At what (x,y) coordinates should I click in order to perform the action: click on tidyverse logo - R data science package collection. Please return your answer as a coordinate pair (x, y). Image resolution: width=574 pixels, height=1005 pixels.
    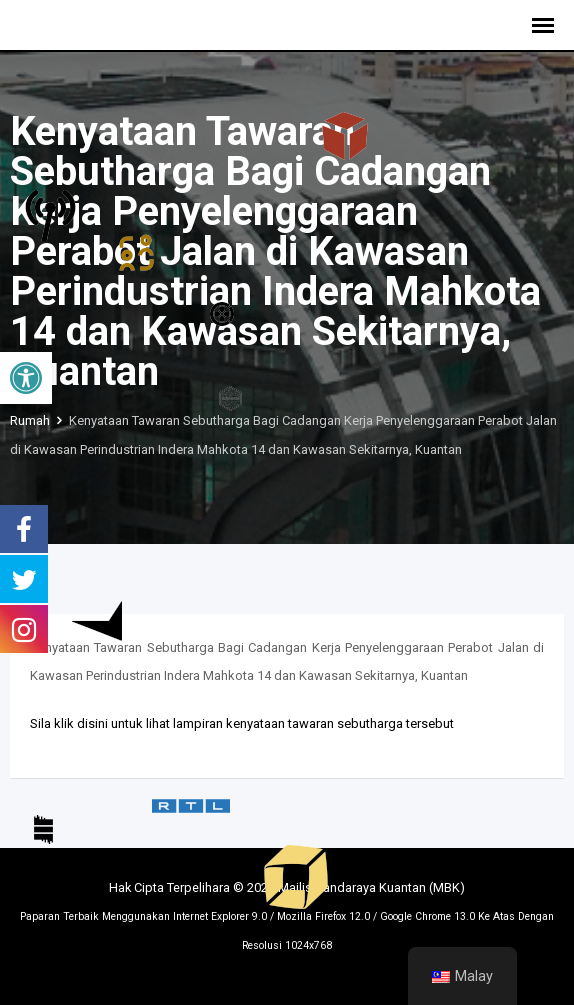
    Looking at the image, I should click on (230, 398).